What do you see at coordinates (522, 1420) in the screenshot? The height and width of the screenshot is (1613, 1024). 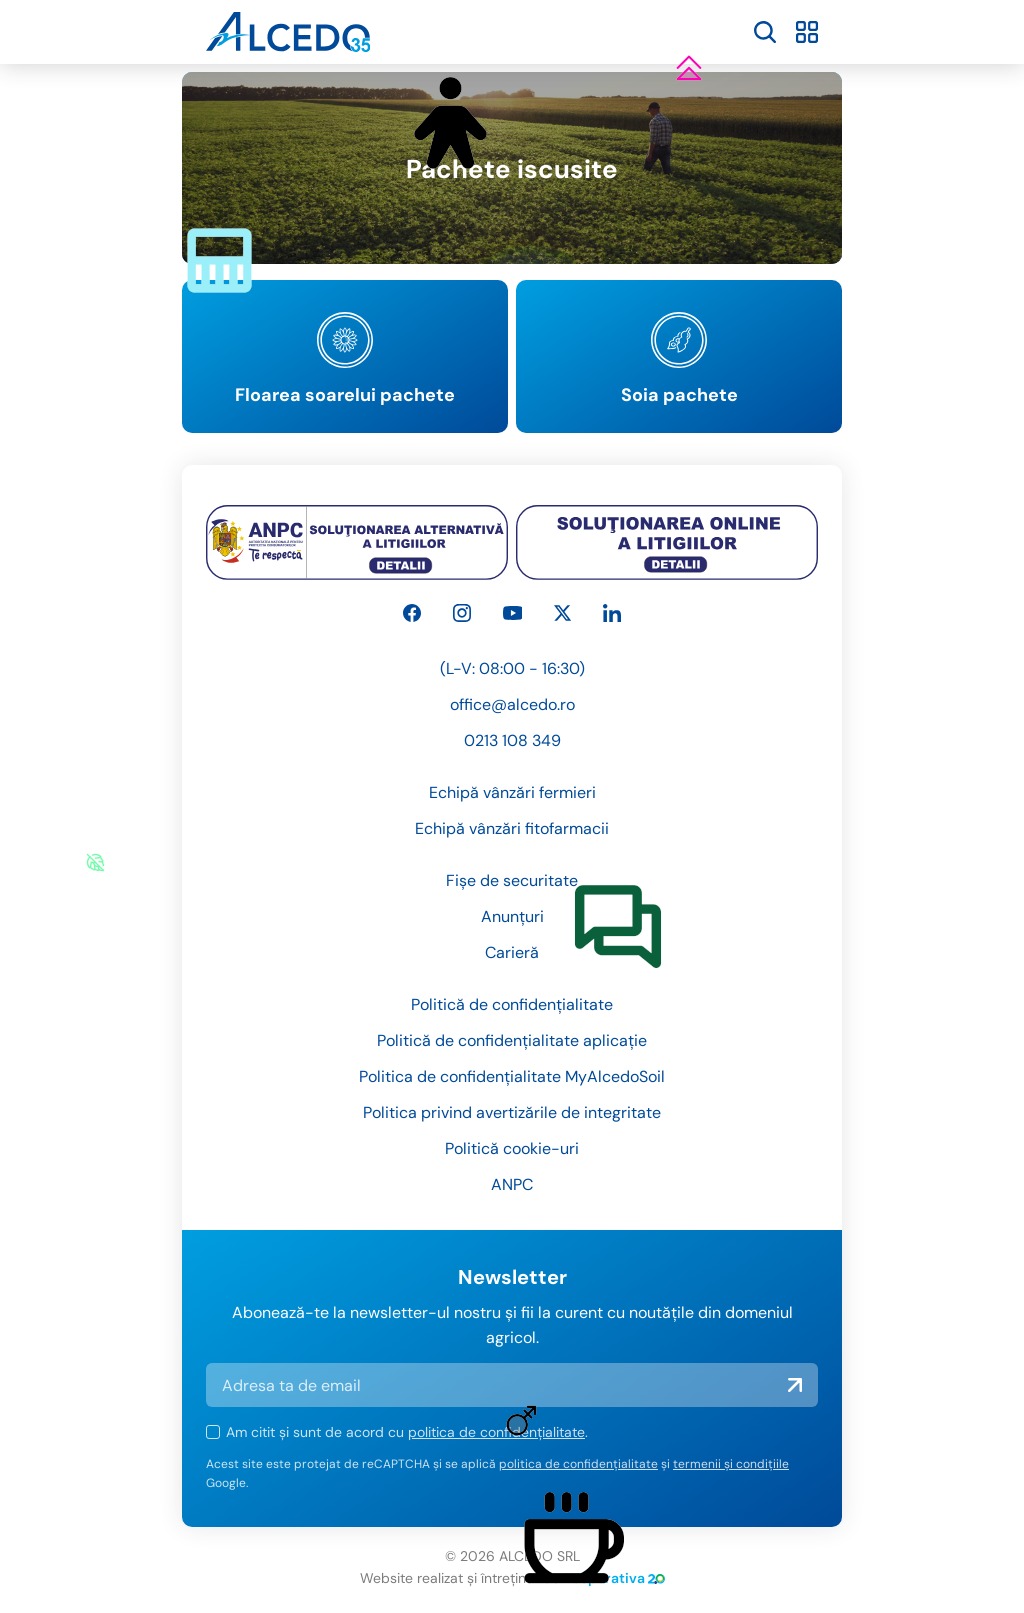 I see `select transgender as gender identity` at bounding box center [522, 1420].